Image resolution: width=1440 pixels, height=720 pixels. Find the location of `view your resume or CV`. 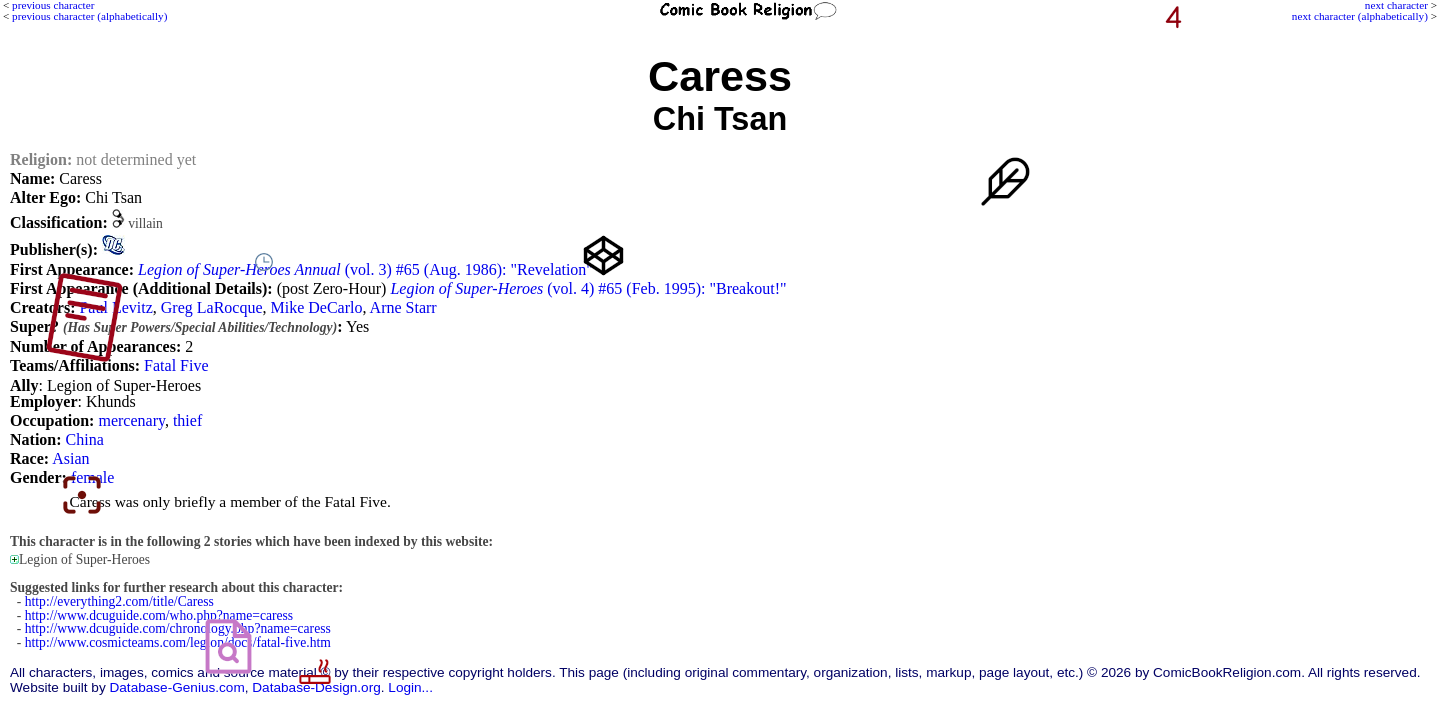

view your resume or CV is located at coordinates (84, 317).